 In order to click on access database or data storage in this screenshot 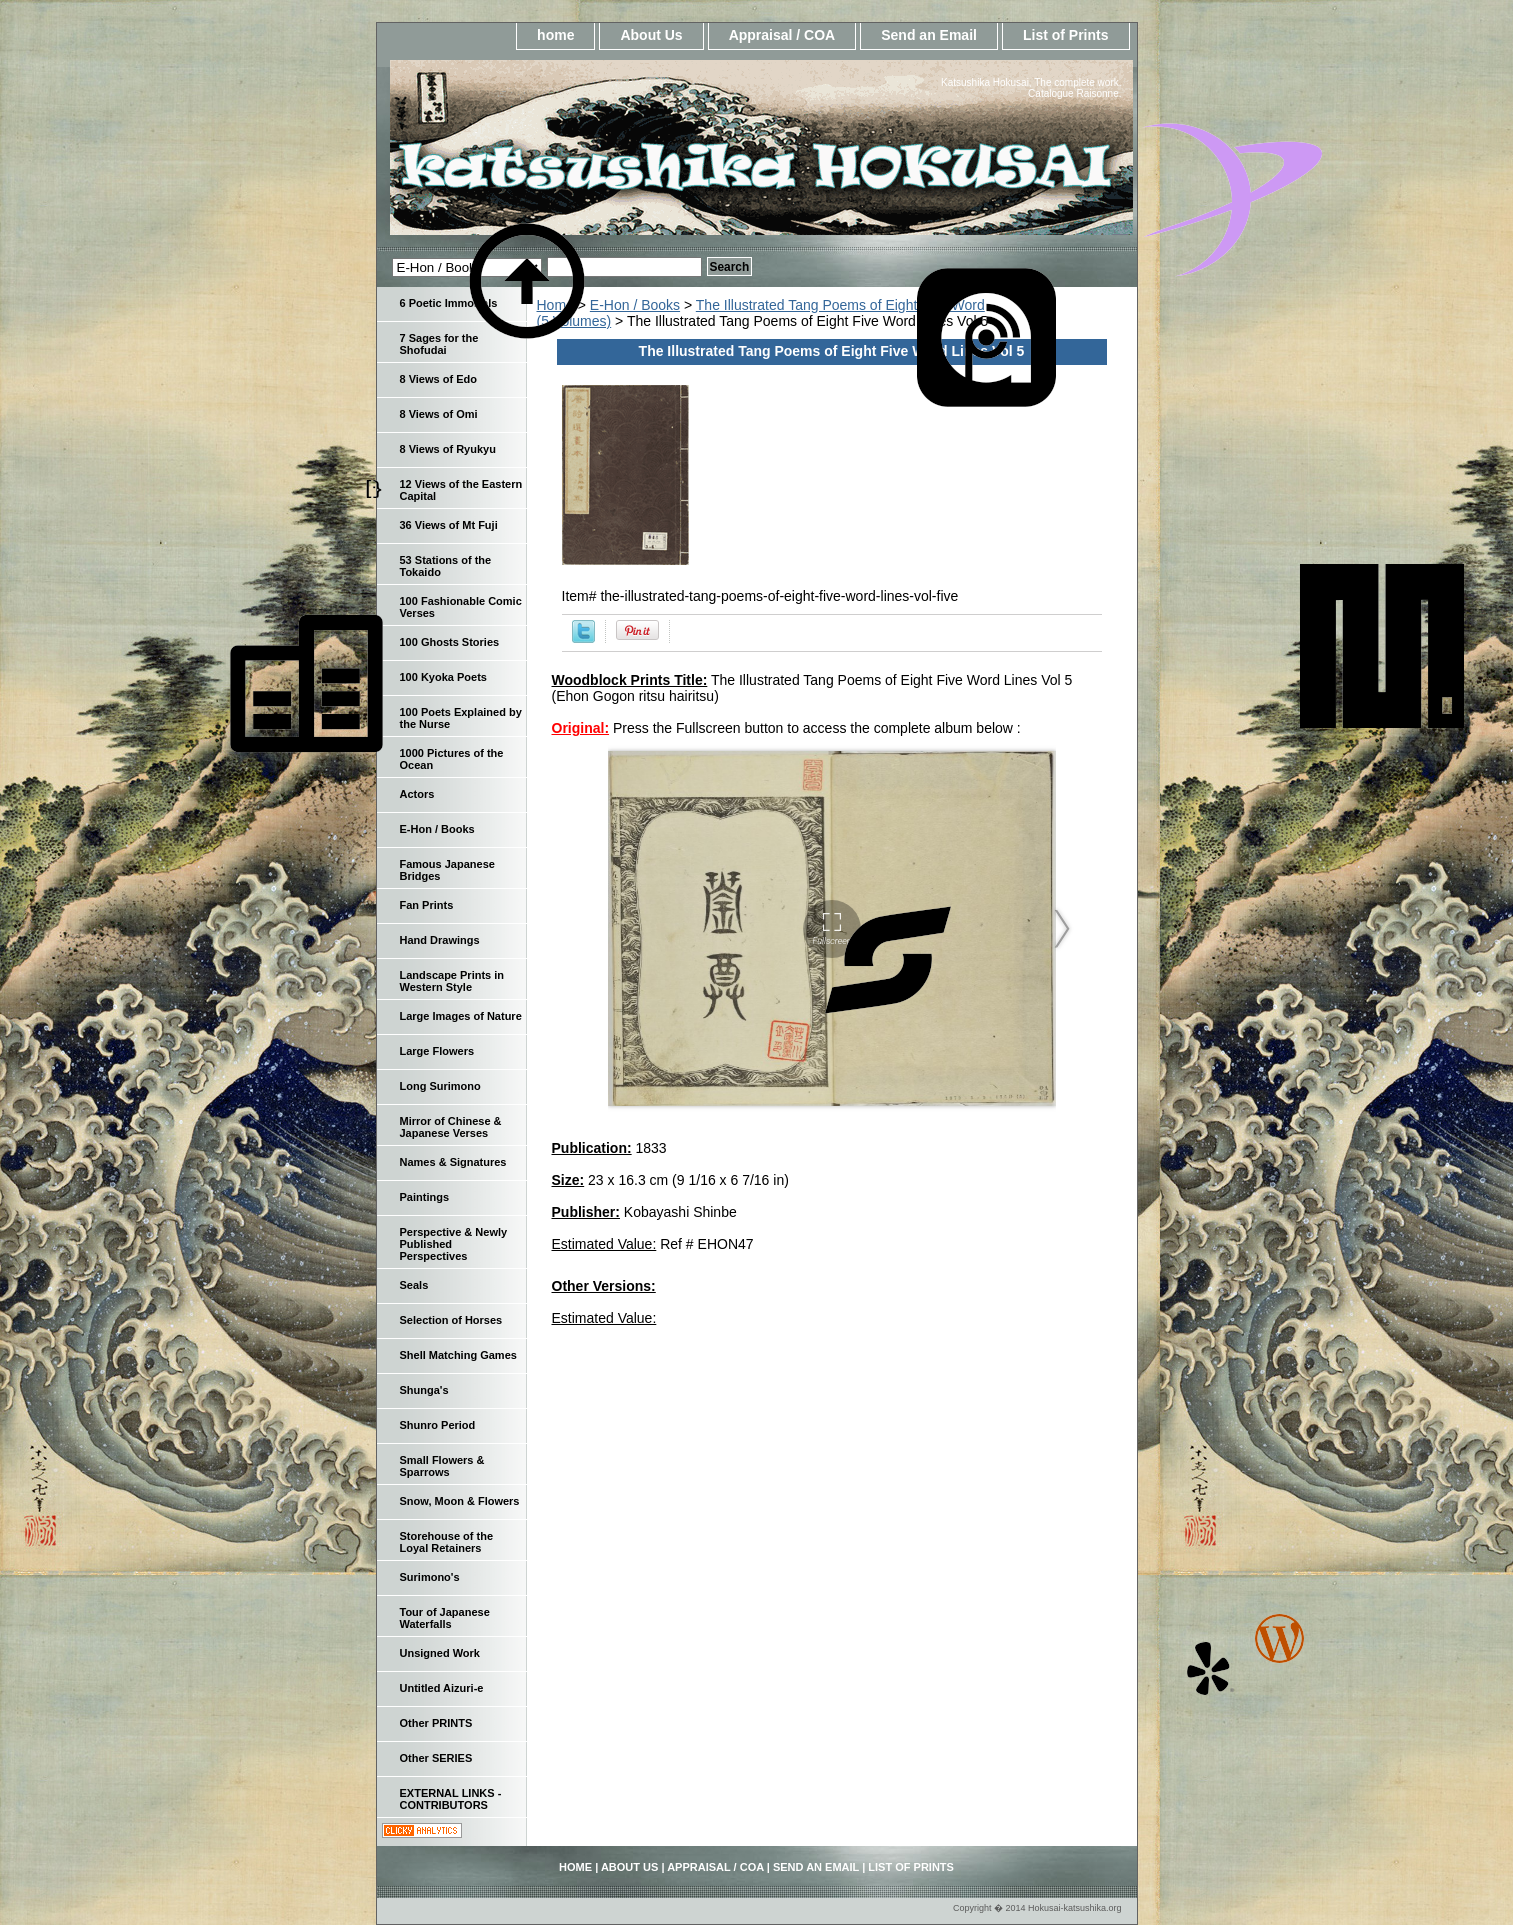, I will do `click(306, 683)`.